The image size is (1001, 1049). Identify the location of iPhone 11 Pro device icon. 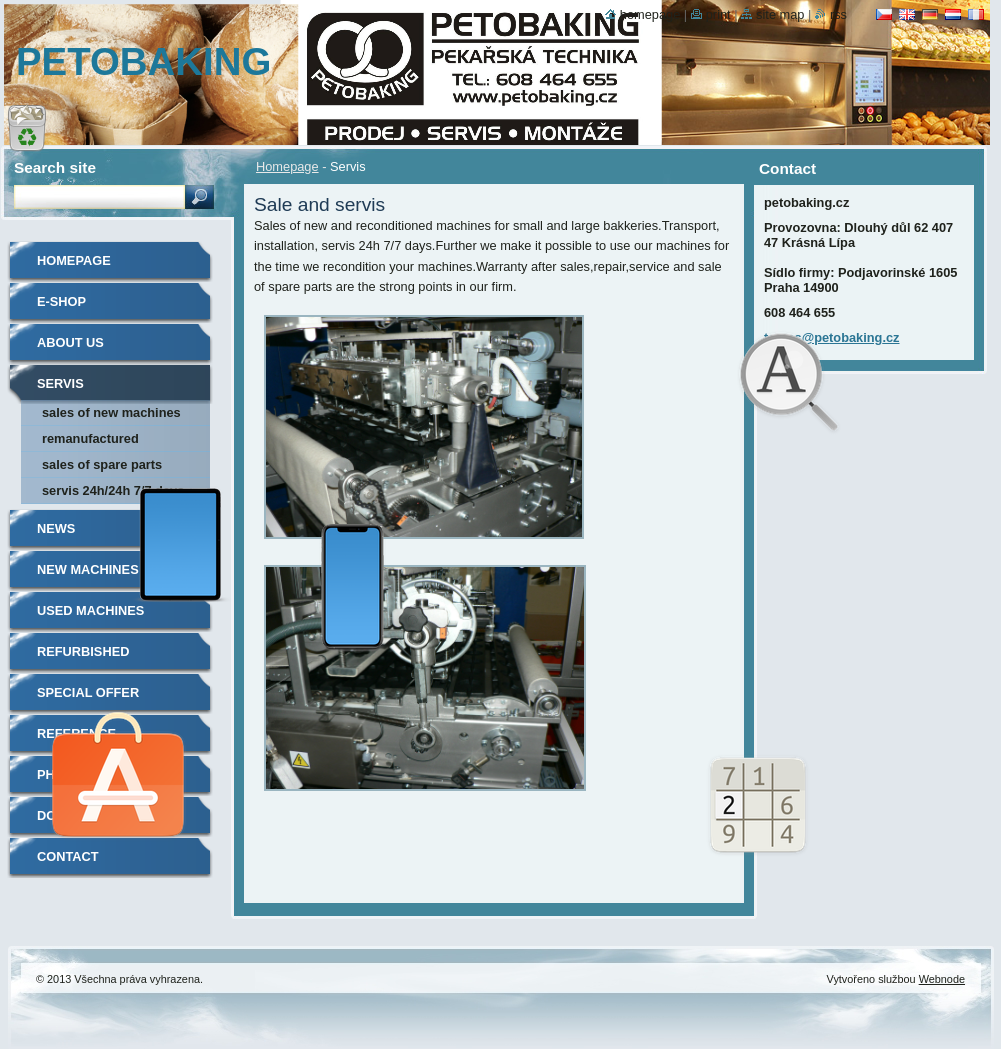
(352, 588).